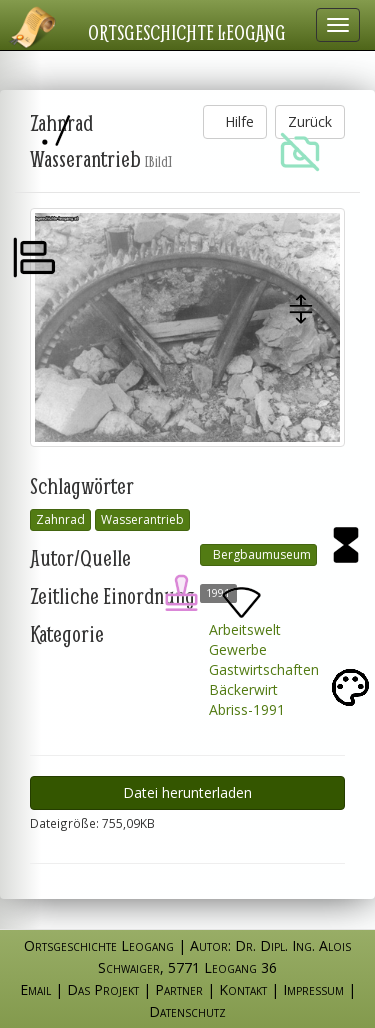  I want to click on access color or theme customization options, so click(350, 687).